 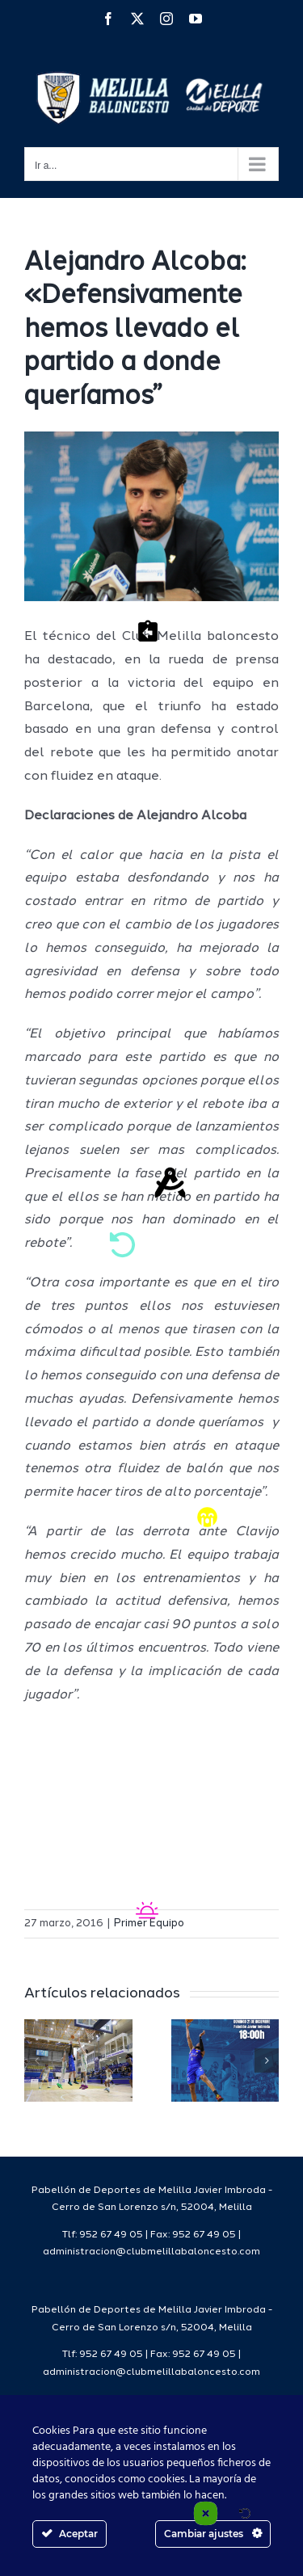 What do you see at coordinates (170, 1182) in the screenshot?
I see `access drawing or design tools` at bounding box center [170, 1182].